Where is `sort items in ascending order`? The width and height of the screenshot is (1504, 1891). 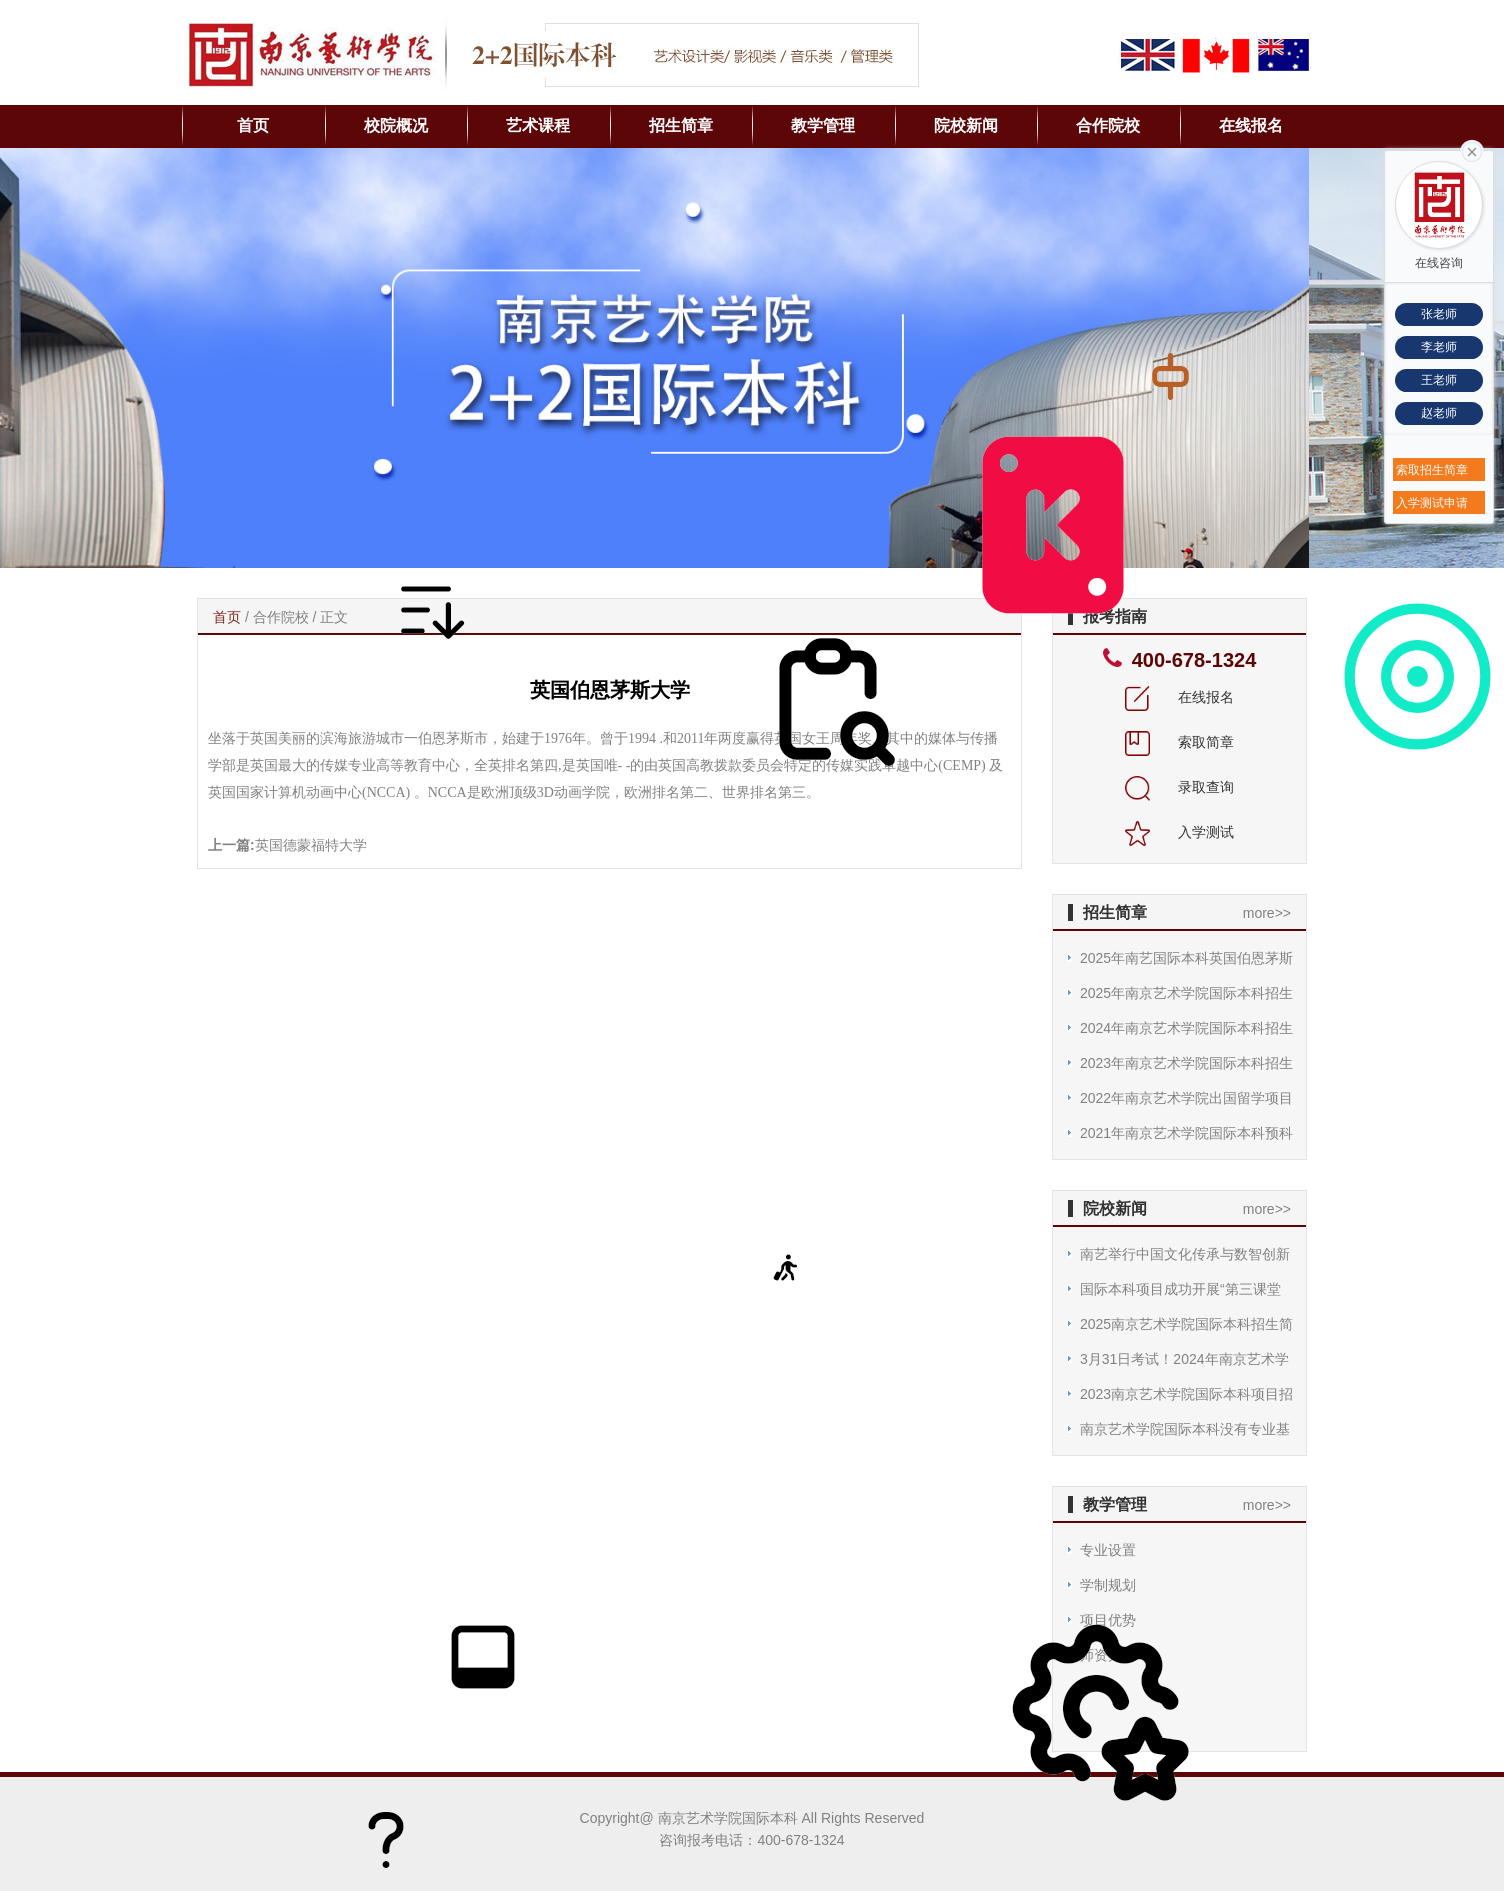 sort items in ascending order is located at coordinates (430, 610).